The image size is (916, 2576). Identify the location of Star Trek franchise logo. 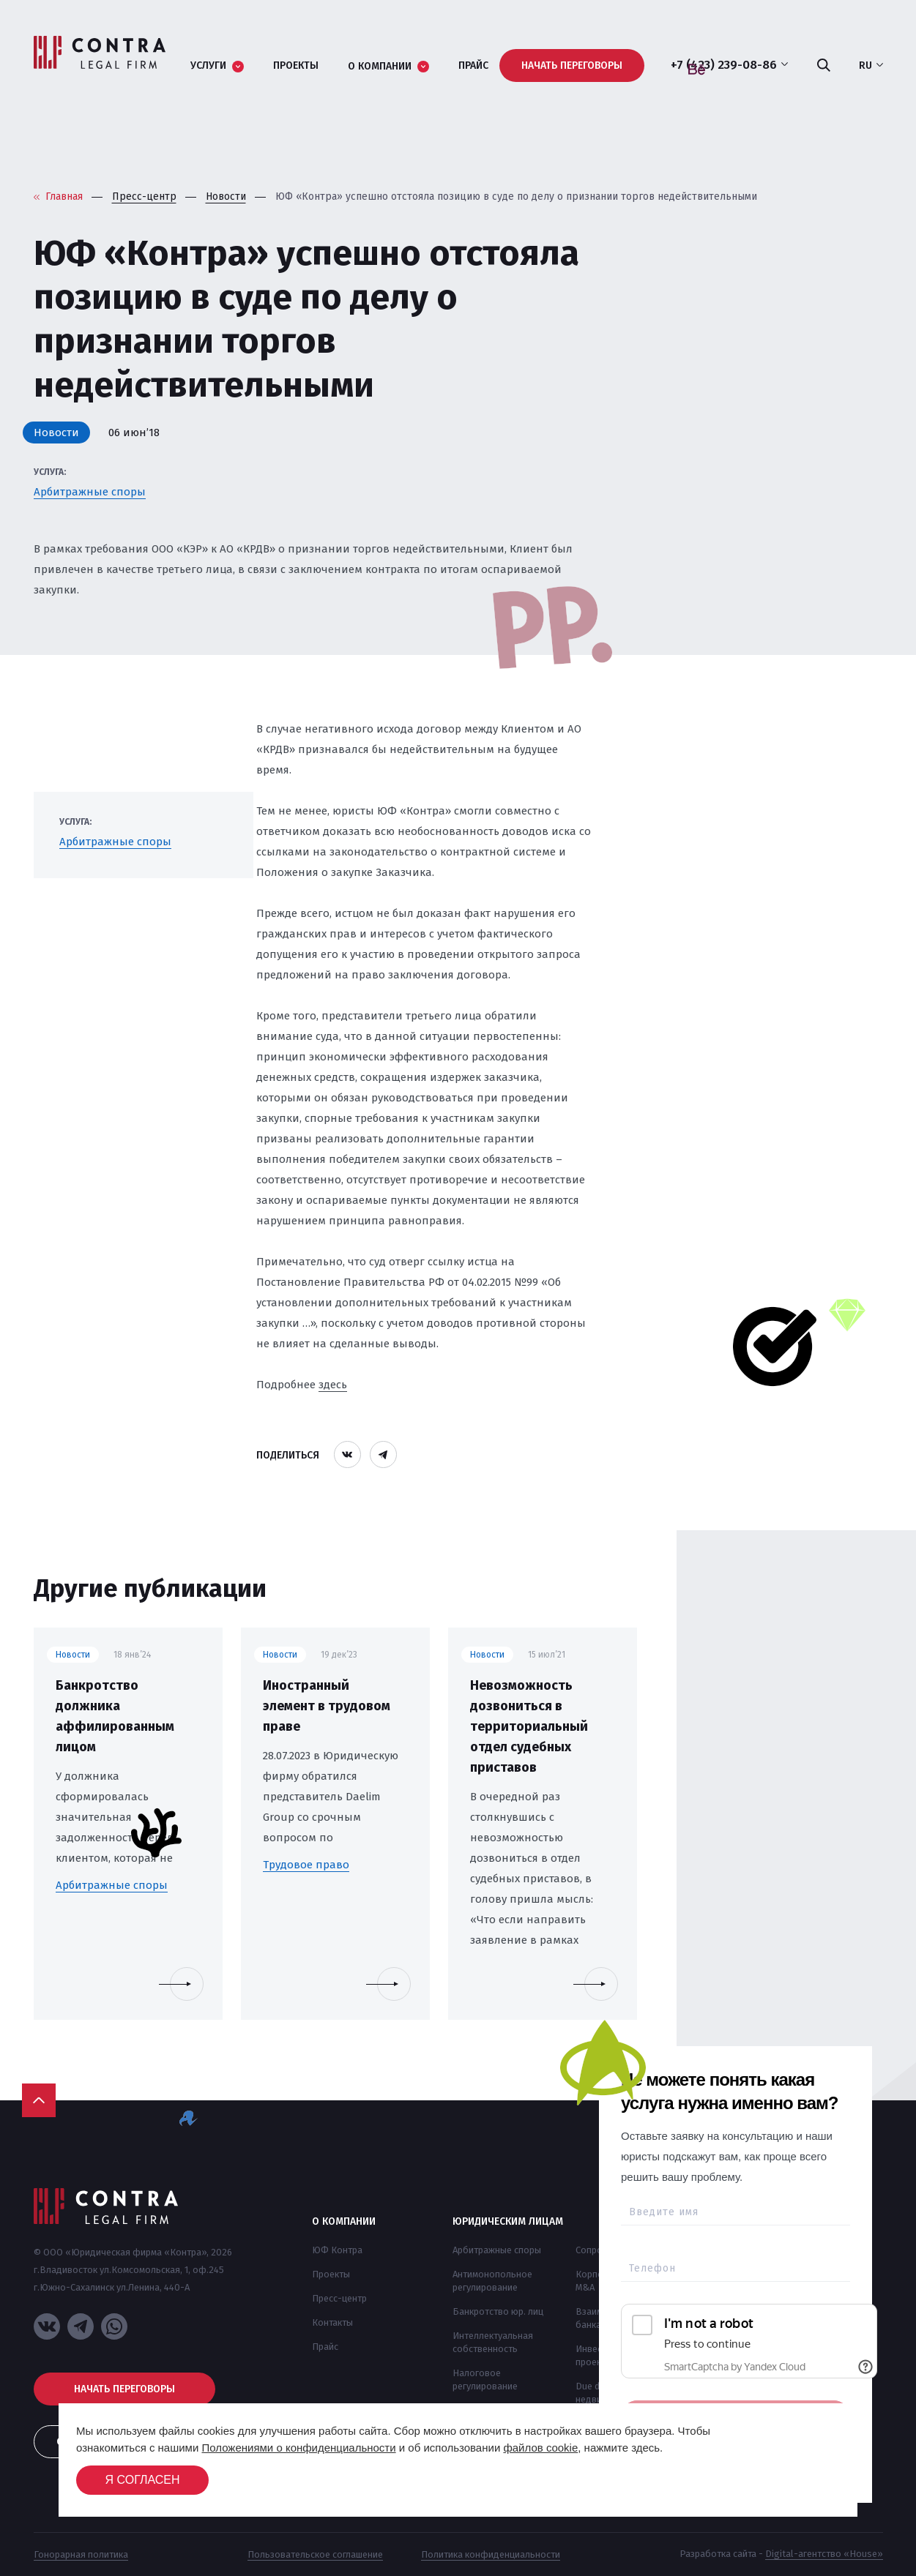
(603, 2062).